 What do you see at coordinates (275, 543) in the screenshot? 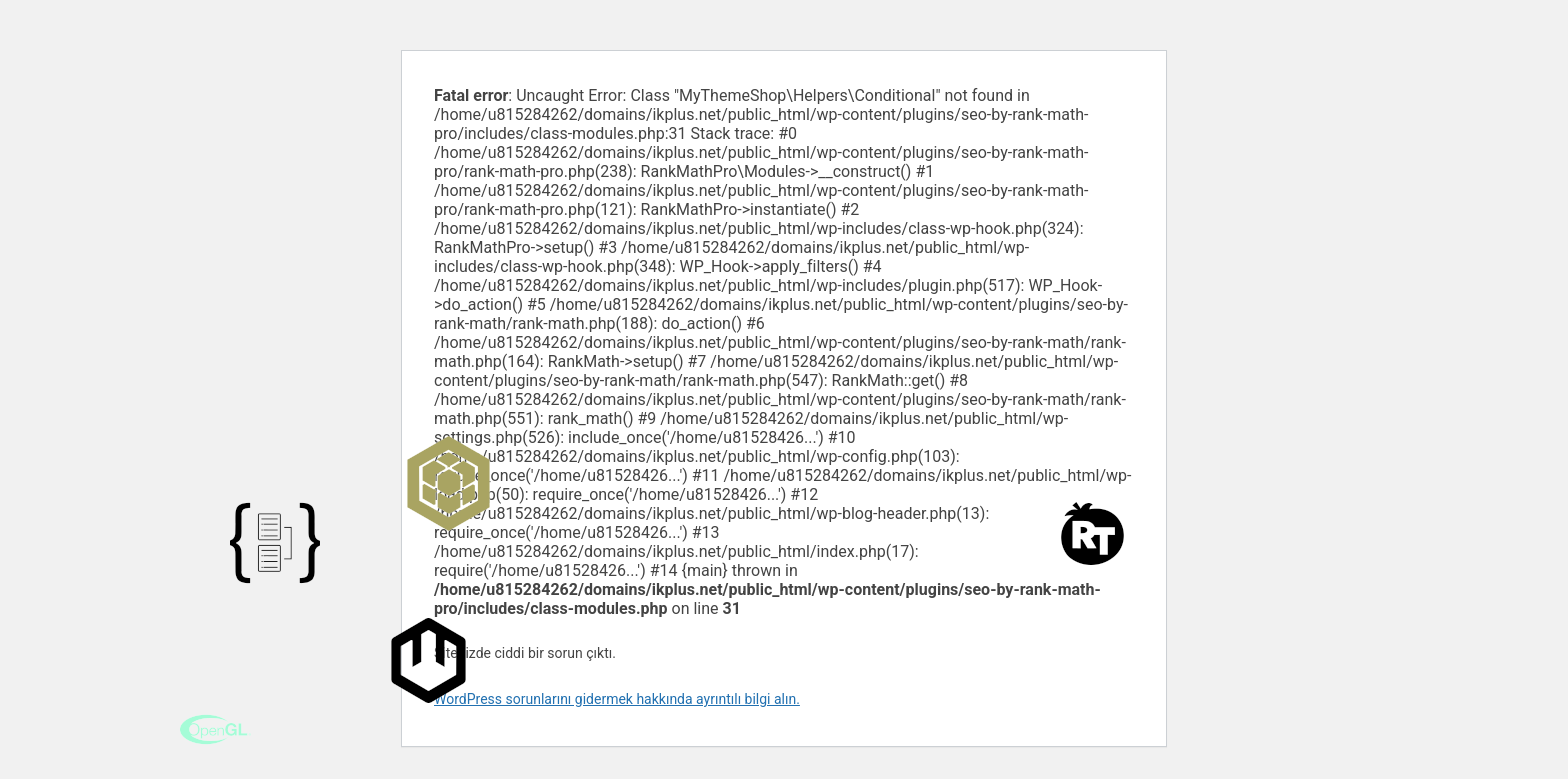
I see `TypeORM logo - an object-relational mapping framework for TypeScript/JavaScript` at bounding box center [275, 543].